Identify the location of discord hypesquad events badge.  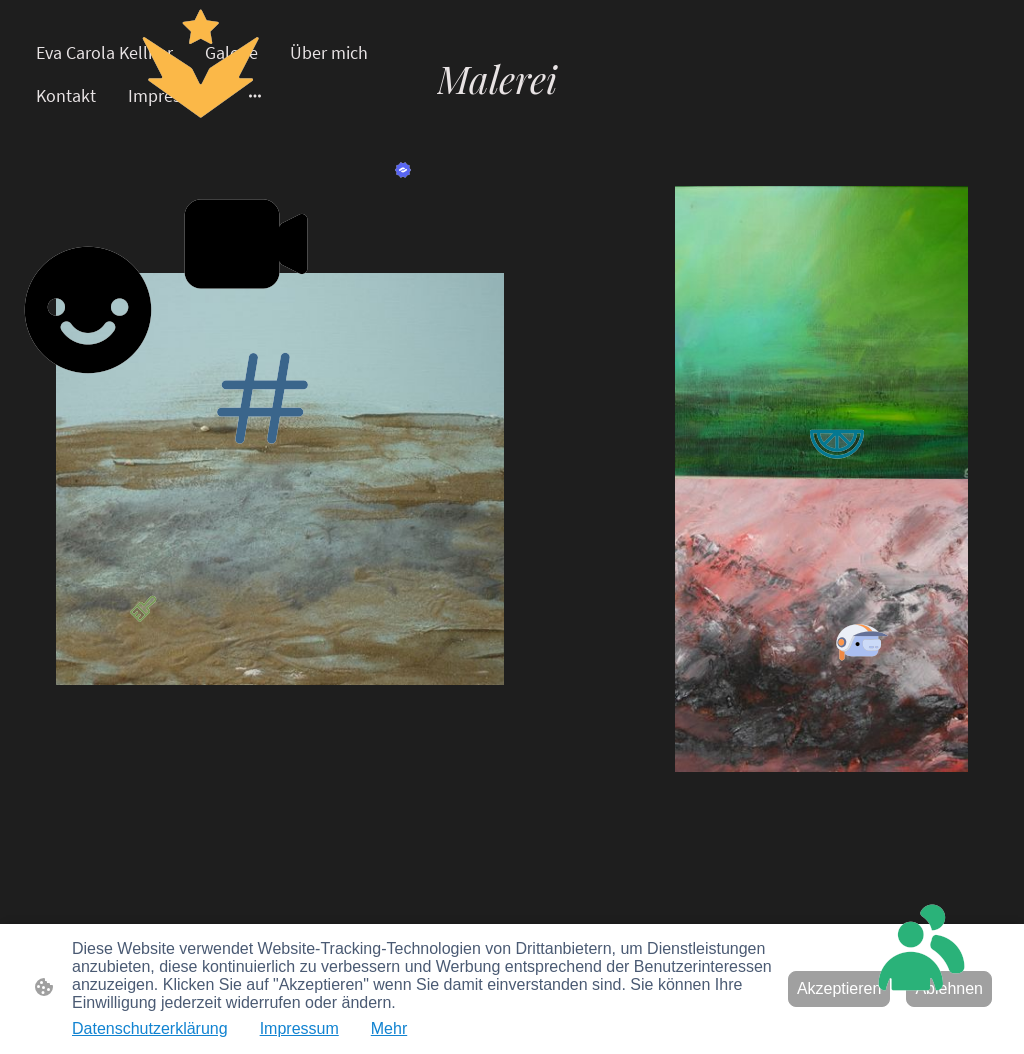
(201, 64).